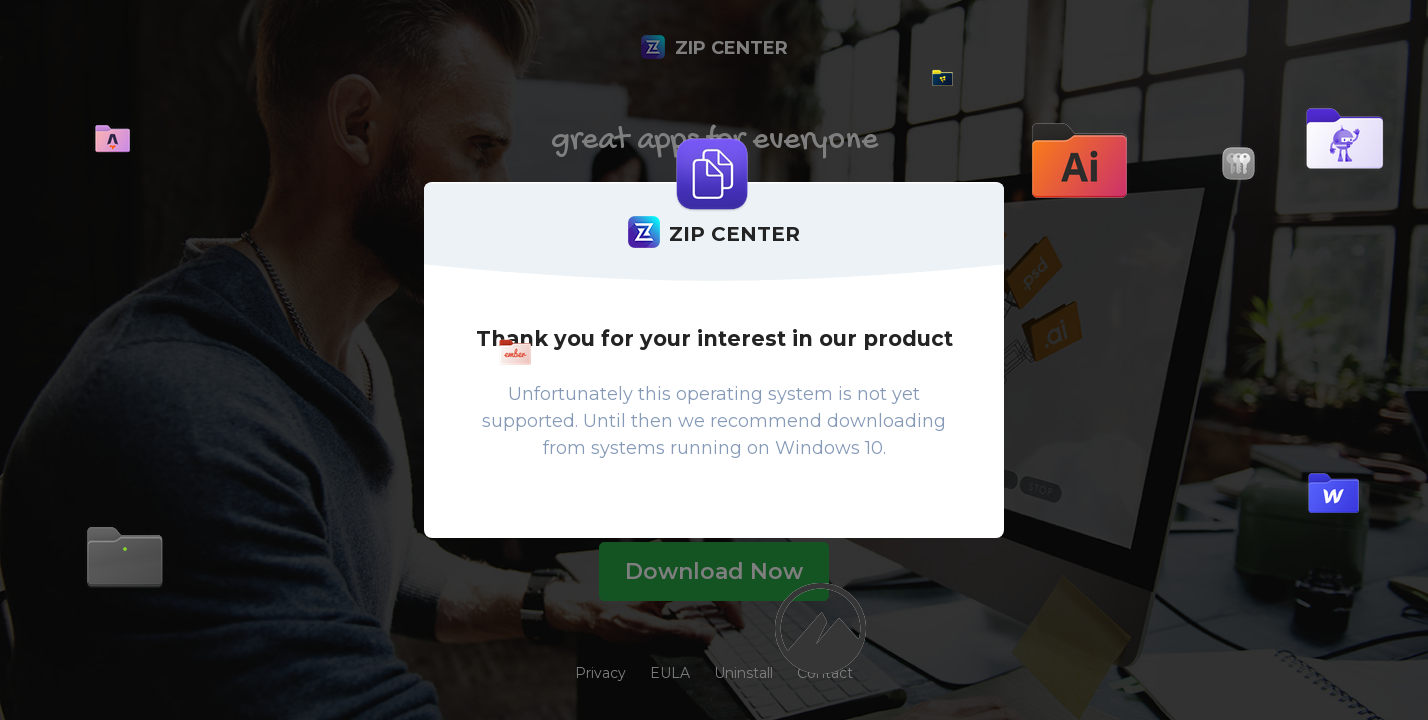 This screenshot has height=720, width=1428. What do you see at coordinates (515, 353) in the screenshot?
I see `open ember.js project folder` at bounding box center [515, 353].